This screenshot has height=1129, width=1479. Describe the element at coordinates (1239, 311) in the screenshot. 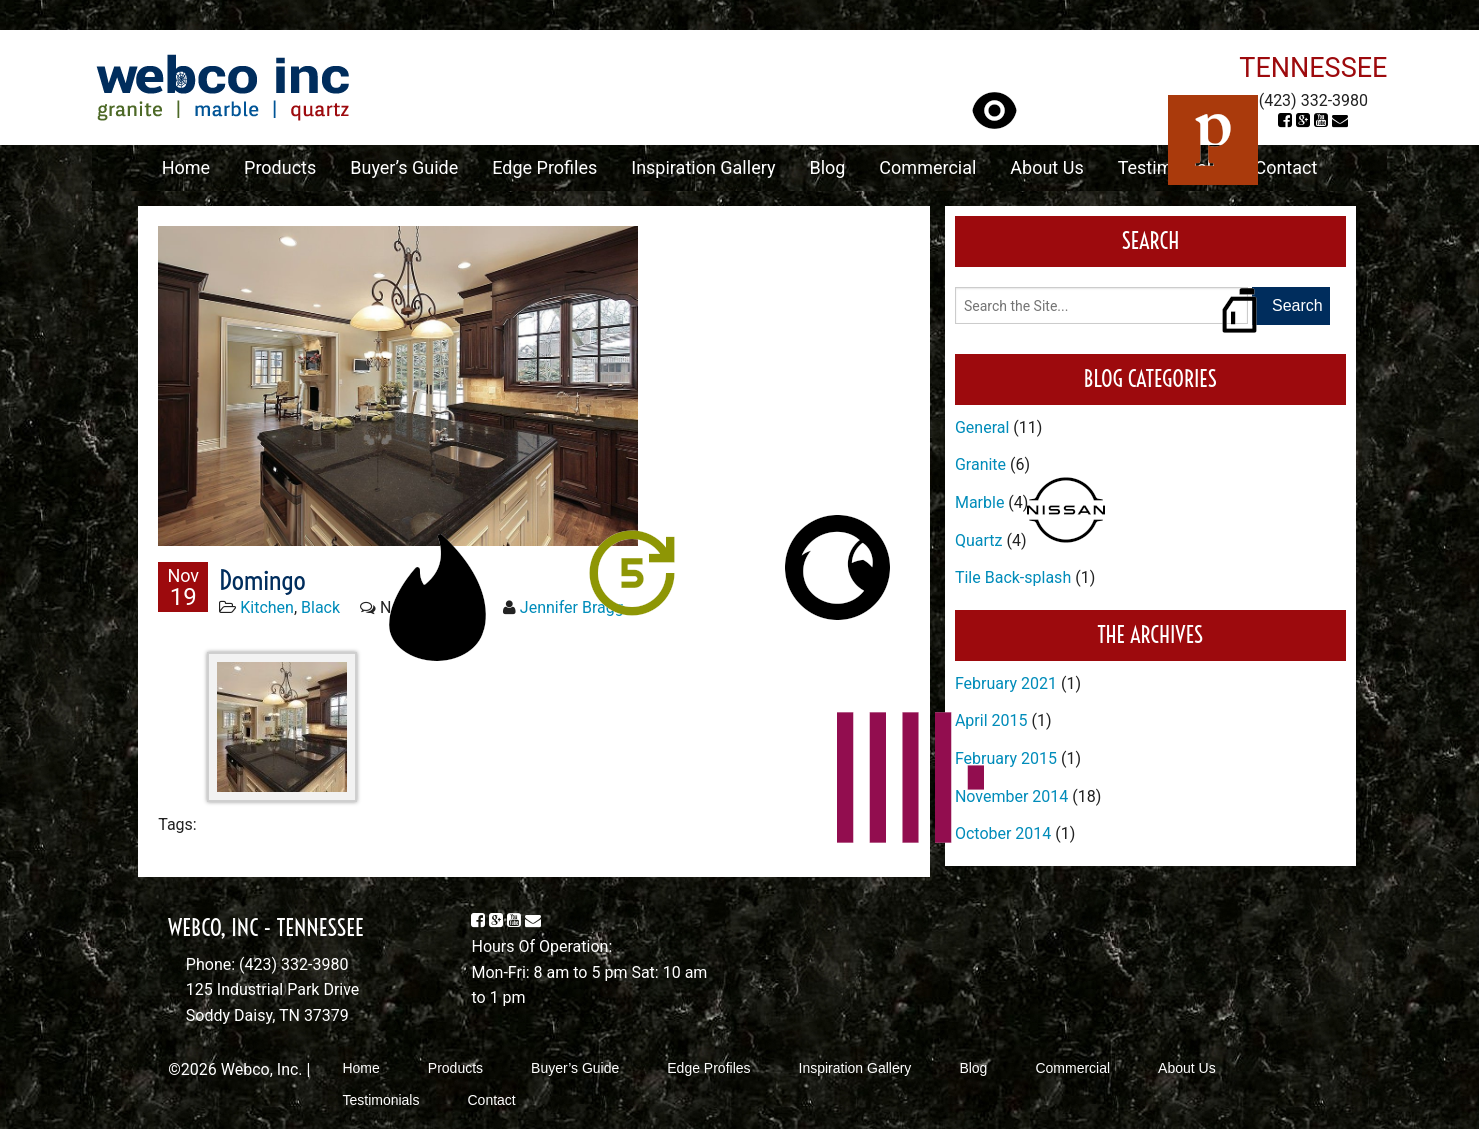

I see `find nearby gas stations or fuel locations` at that location.